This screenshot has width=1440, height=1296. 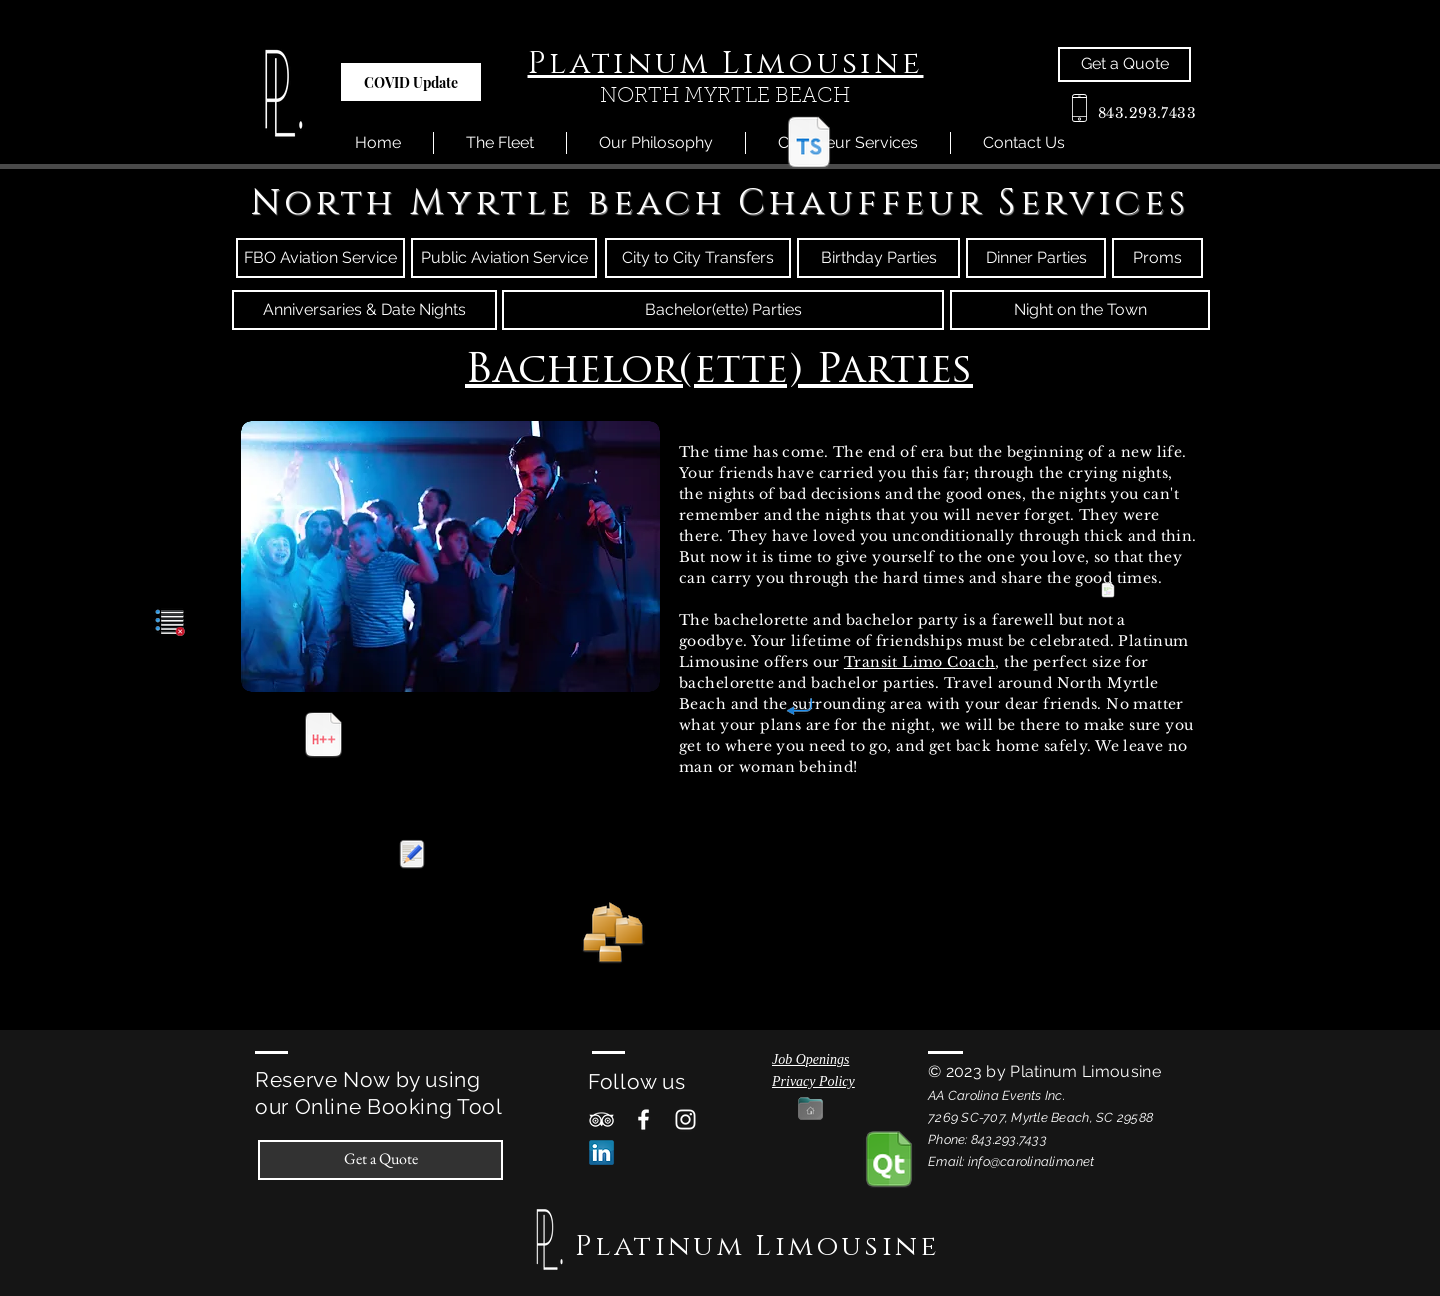 I want to click on remove an item from the list, so click(x=169, y=621).